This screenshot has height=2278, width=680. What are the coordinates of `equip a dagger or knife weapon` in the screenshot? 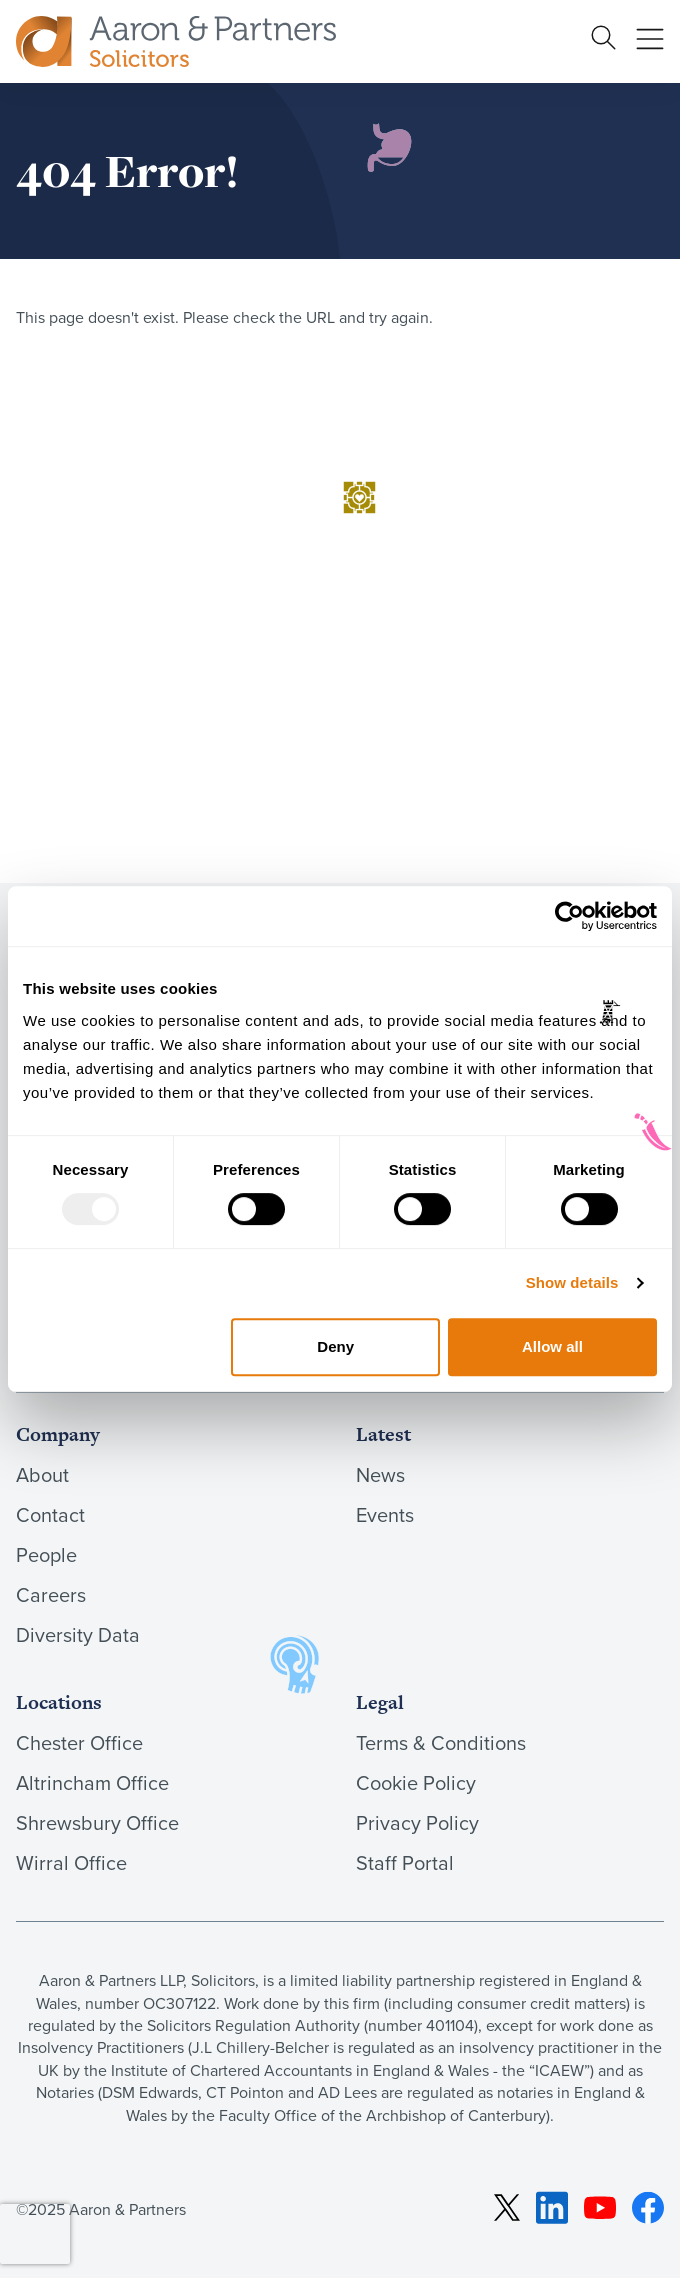 It's located at (653, 1132).